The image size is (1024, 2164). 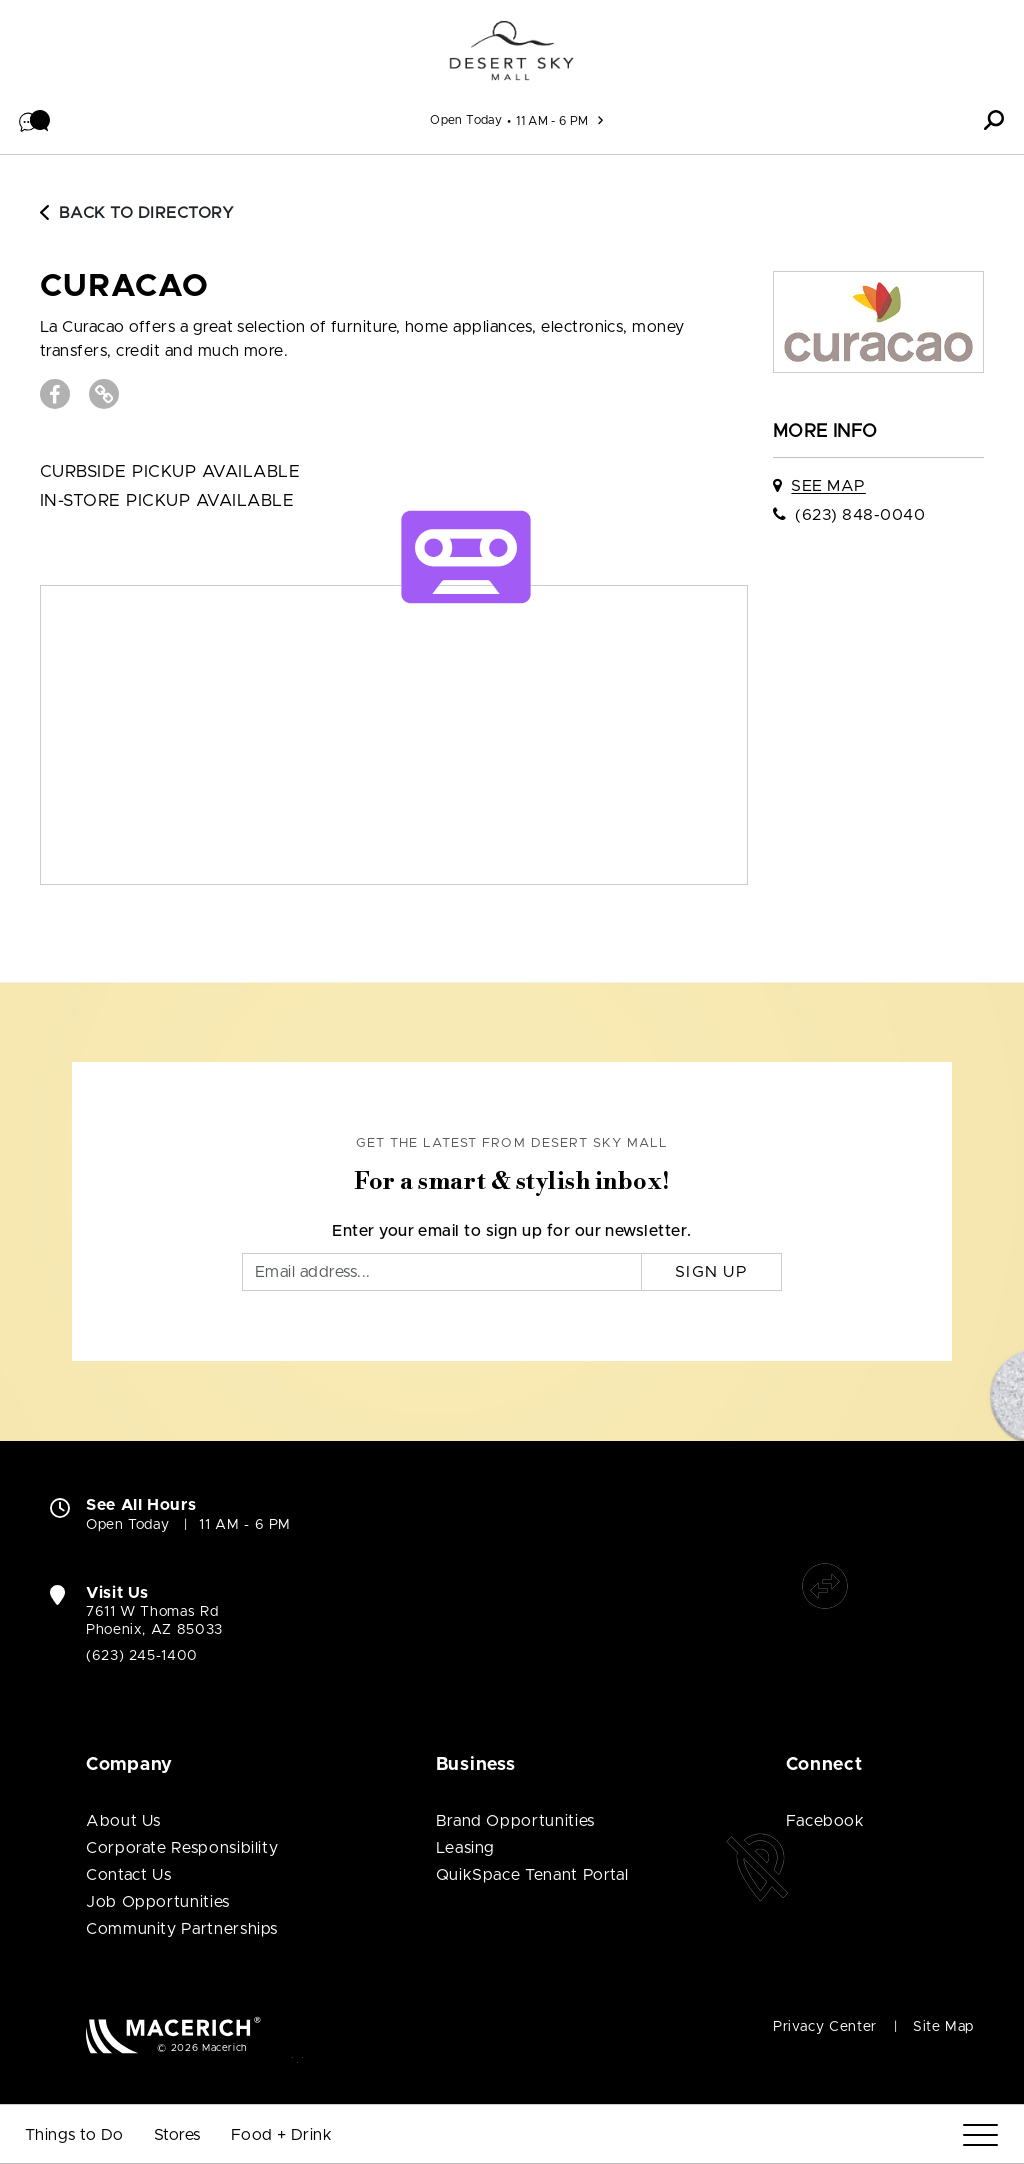 What do you see at coordinates (466, 557) in the screenshot?
I see `access audio recordings or voice memos` at bounding box center [466, 557].